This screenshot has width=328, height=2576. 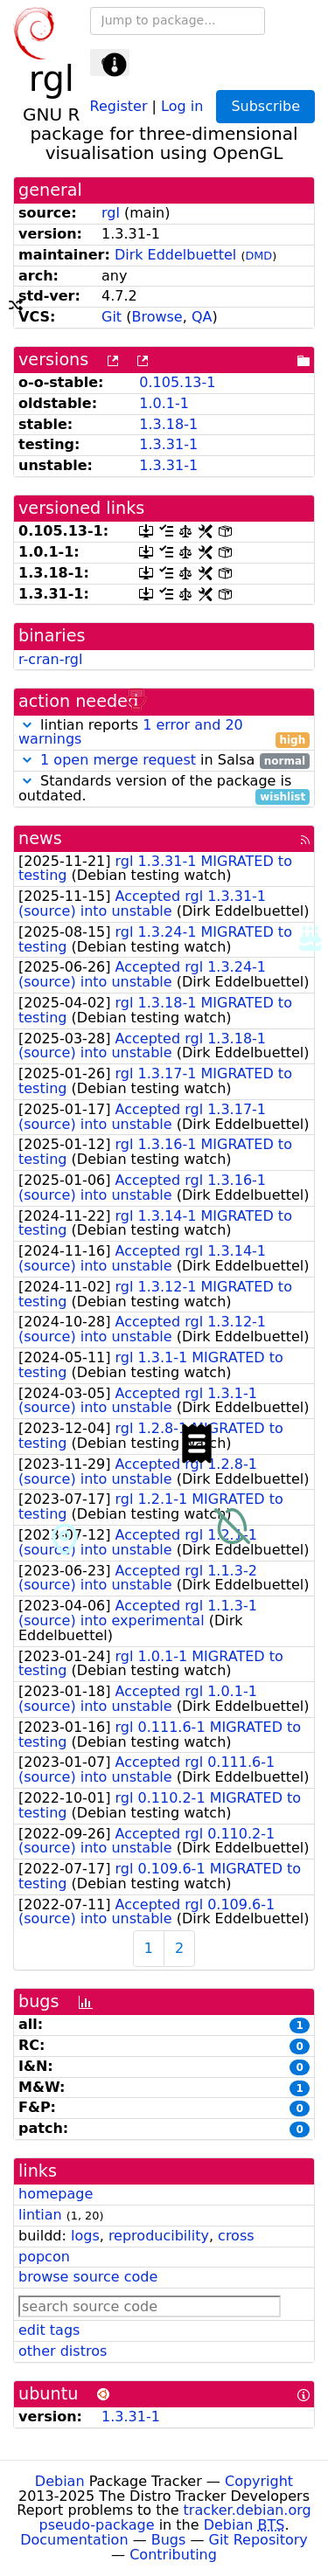 I want to click on shuffle or randomize content, so click(x=16, y=305).